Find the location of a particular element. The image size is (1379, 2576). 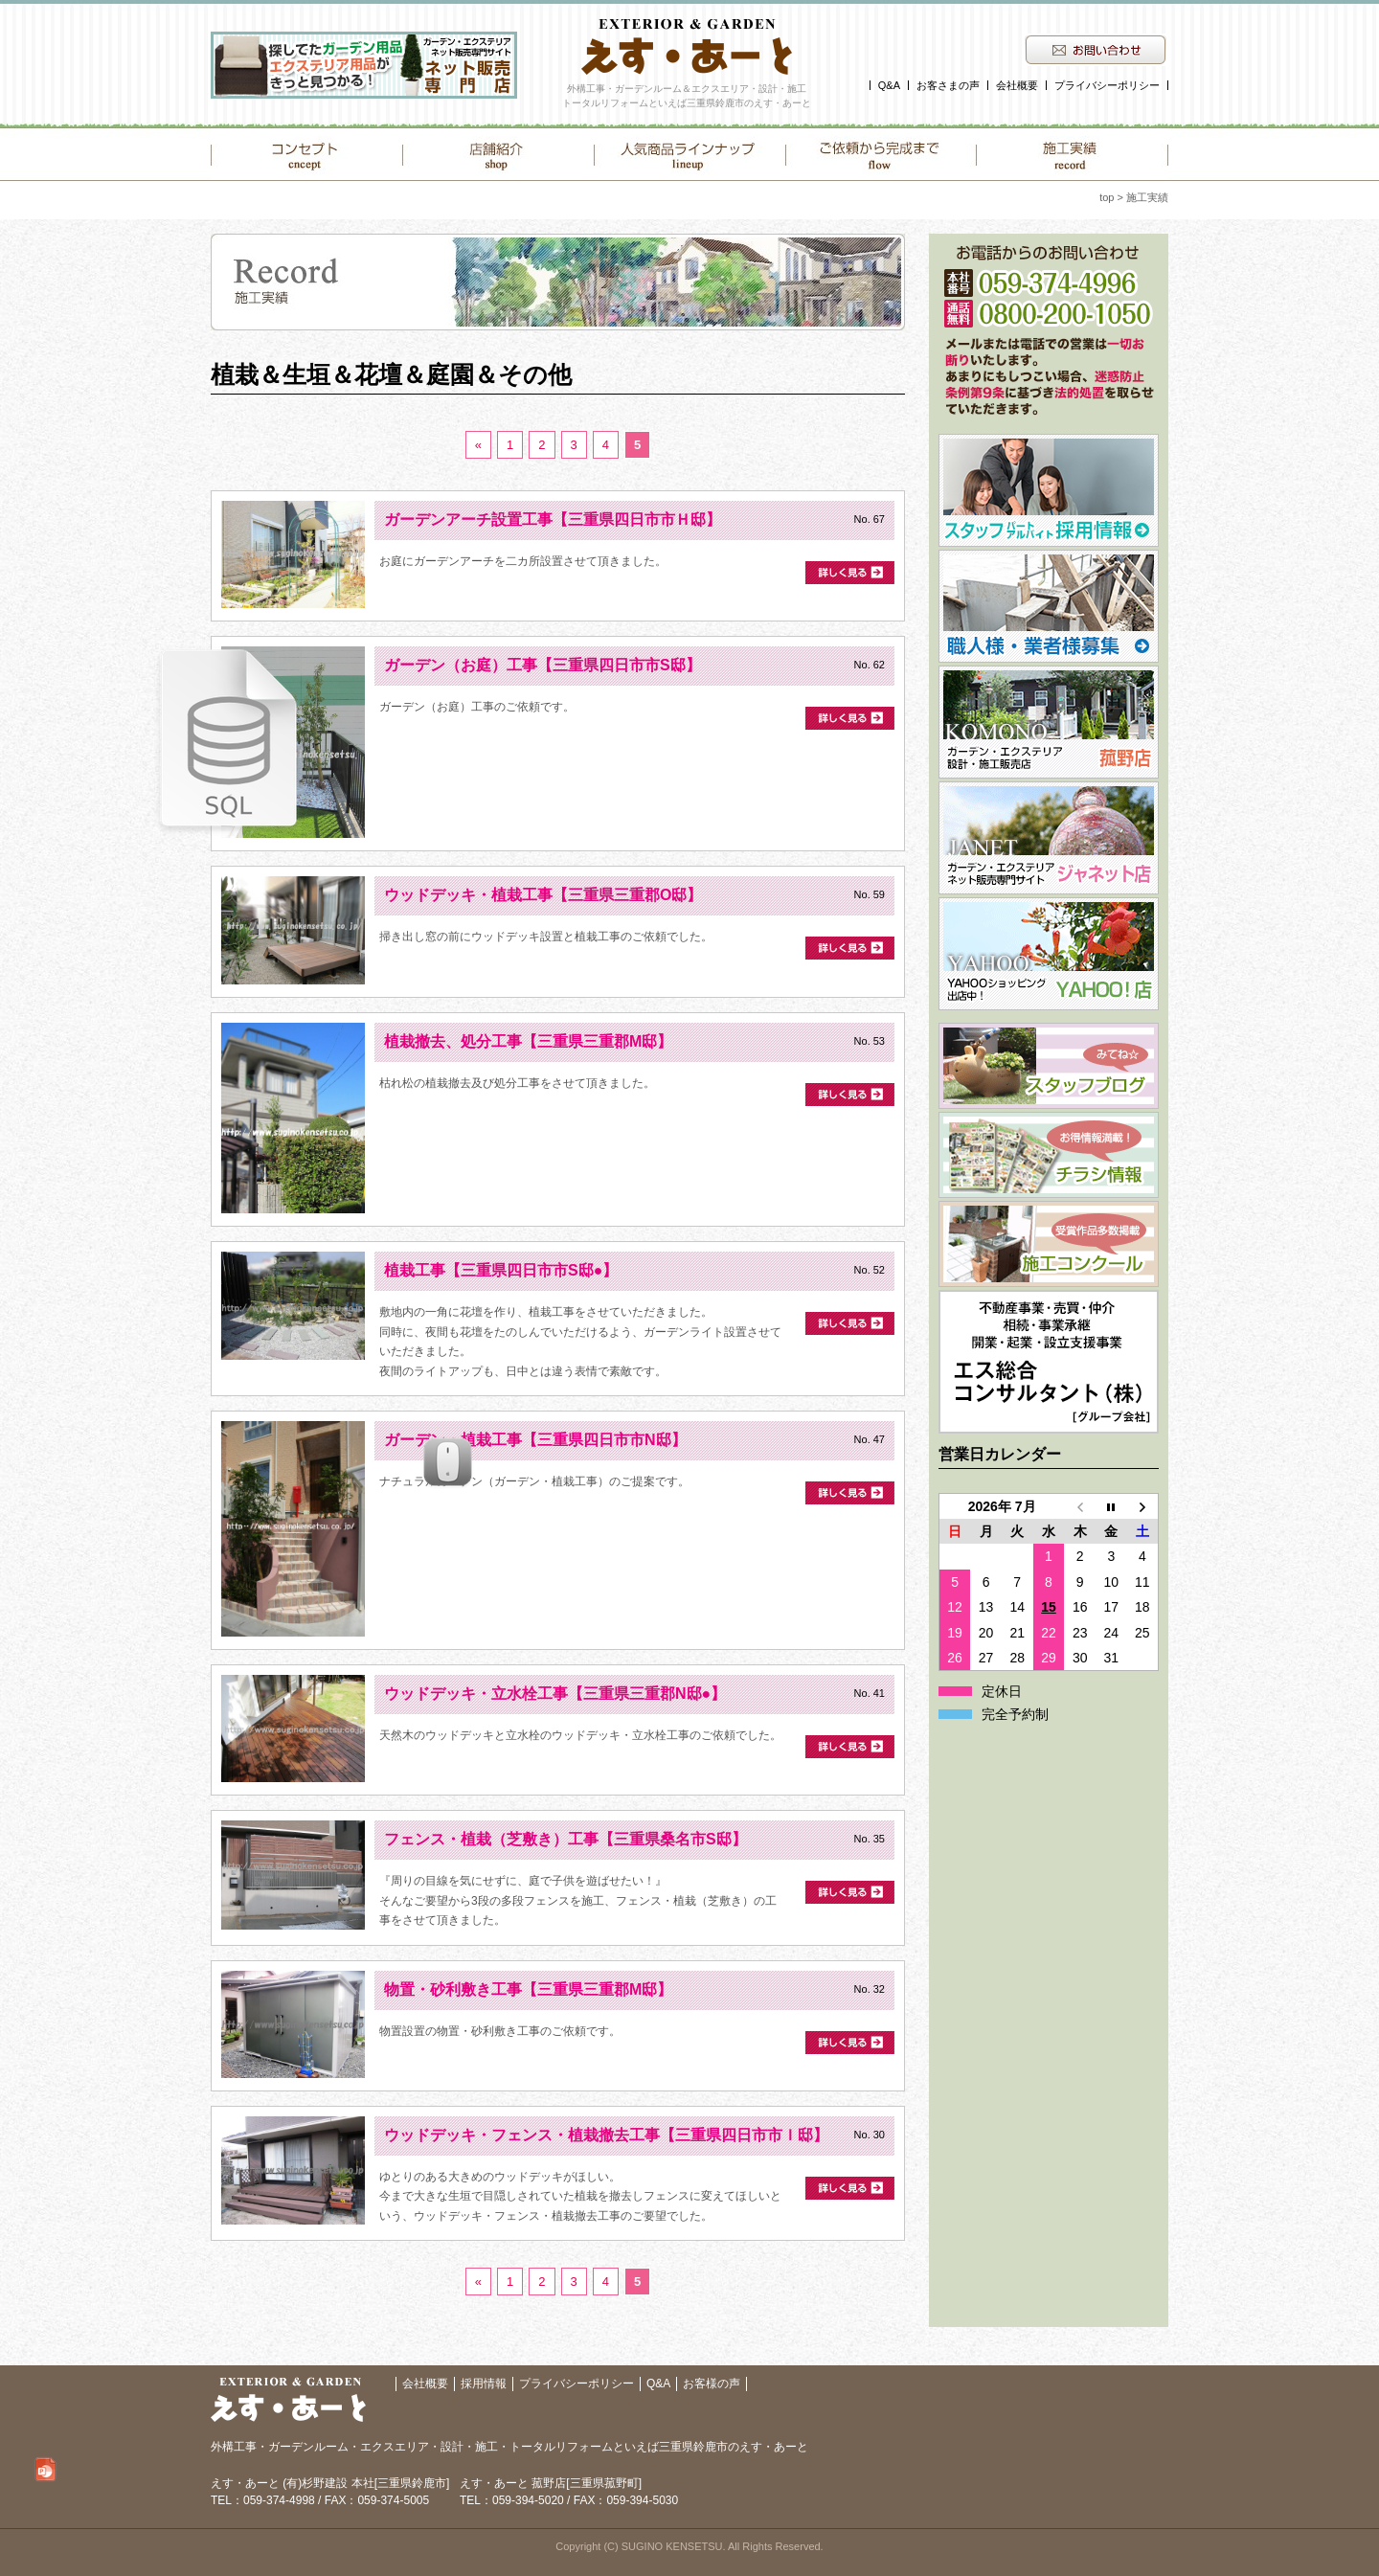

a microsoft powerpoint file is located at coordinates (45, 2469).